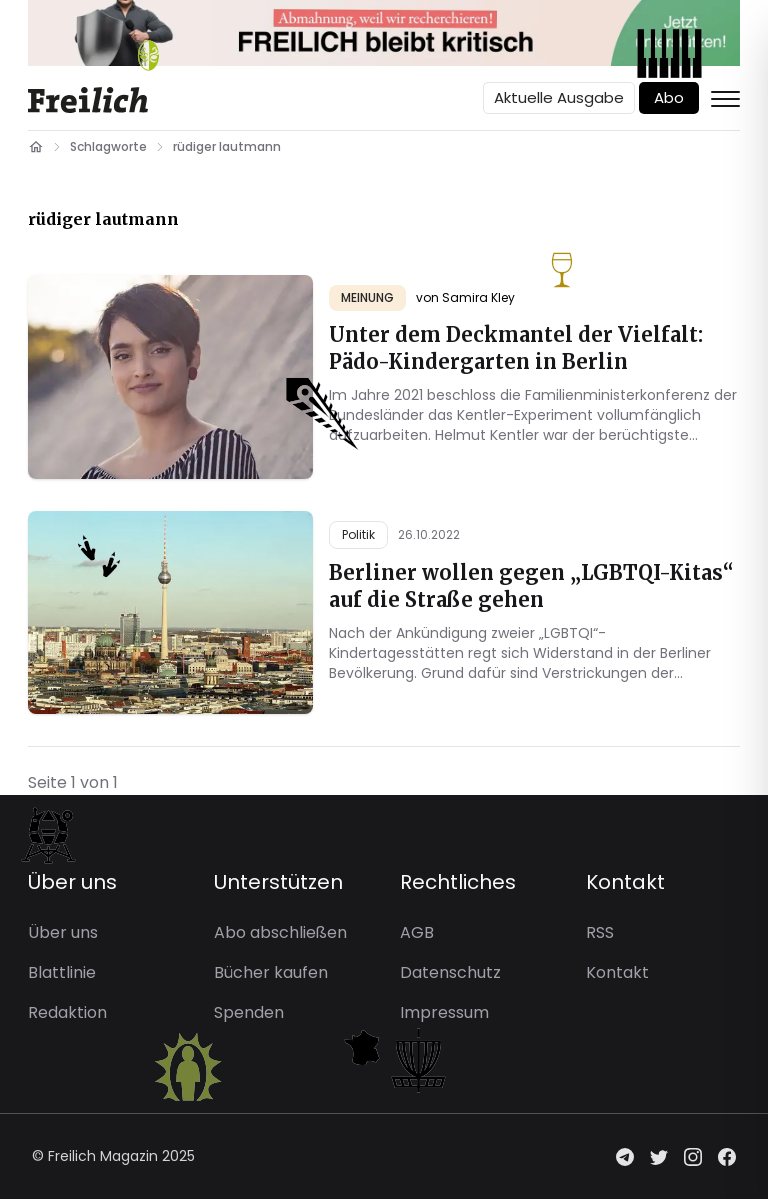 This screenshot has height=1199, width=768. Describe the element at coordinates (48, 835) in the screenshot. I see `access space exploration game content` at that location.